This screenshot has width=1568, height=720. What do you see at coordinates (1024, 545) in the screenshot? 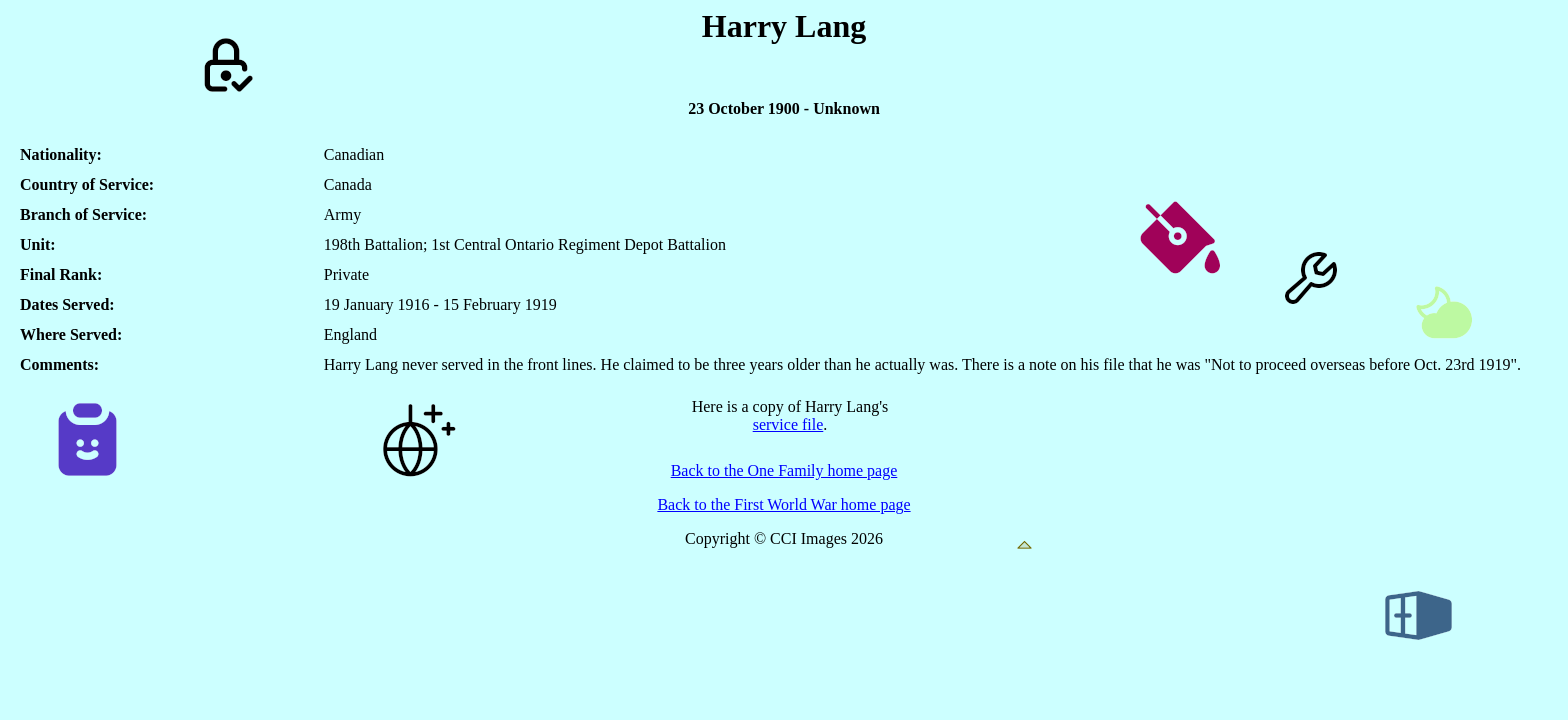
I see `collapse an expanded section` at bounding box center [1024, 545].